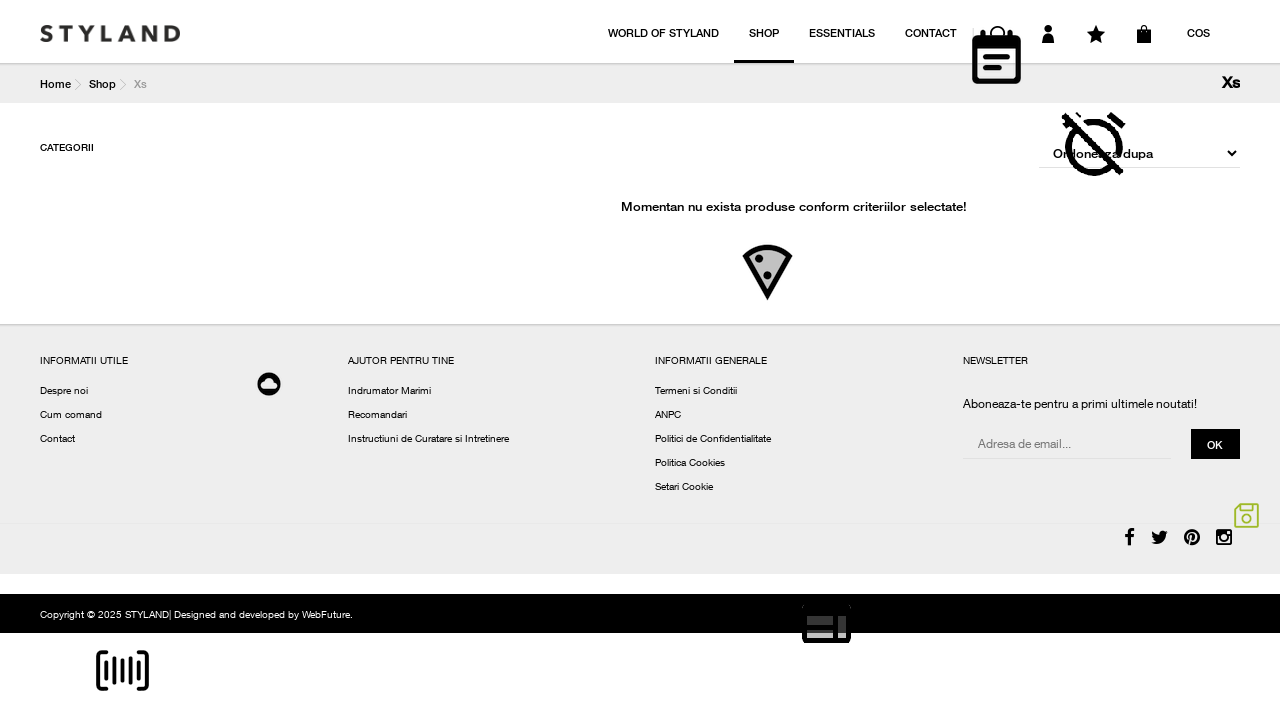 The height and width of the screenshot is (720, 1280). What do you see at coordinates (122, 670) in the screenshot?
I see `scan a barcode` at bounding box center [122, 670].